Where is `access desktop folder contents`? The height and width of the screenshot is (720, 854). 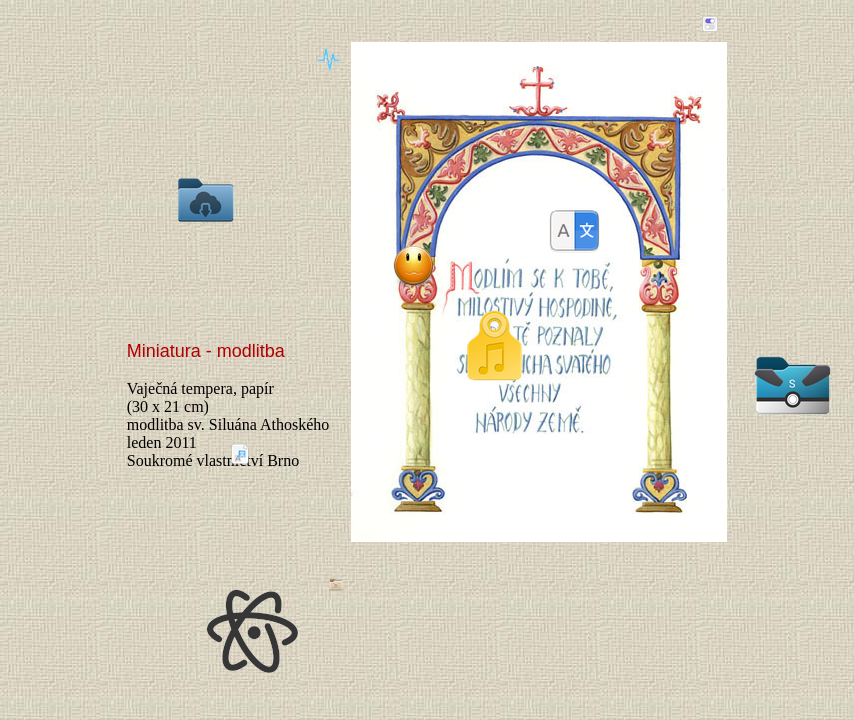
access desktop folder contents is located at coordinates (336, 585).